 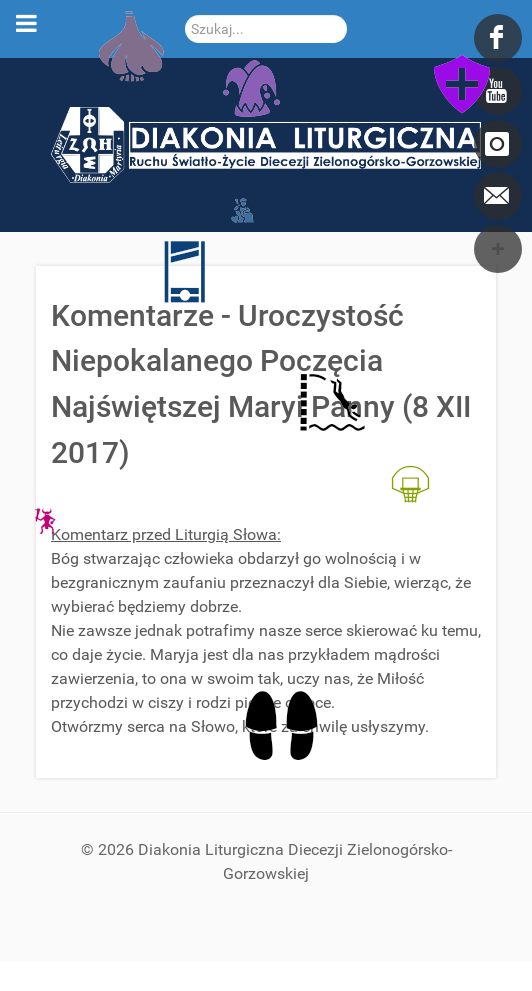 I want to click on execute or delete an item permanently, so click(x=184, y=272).